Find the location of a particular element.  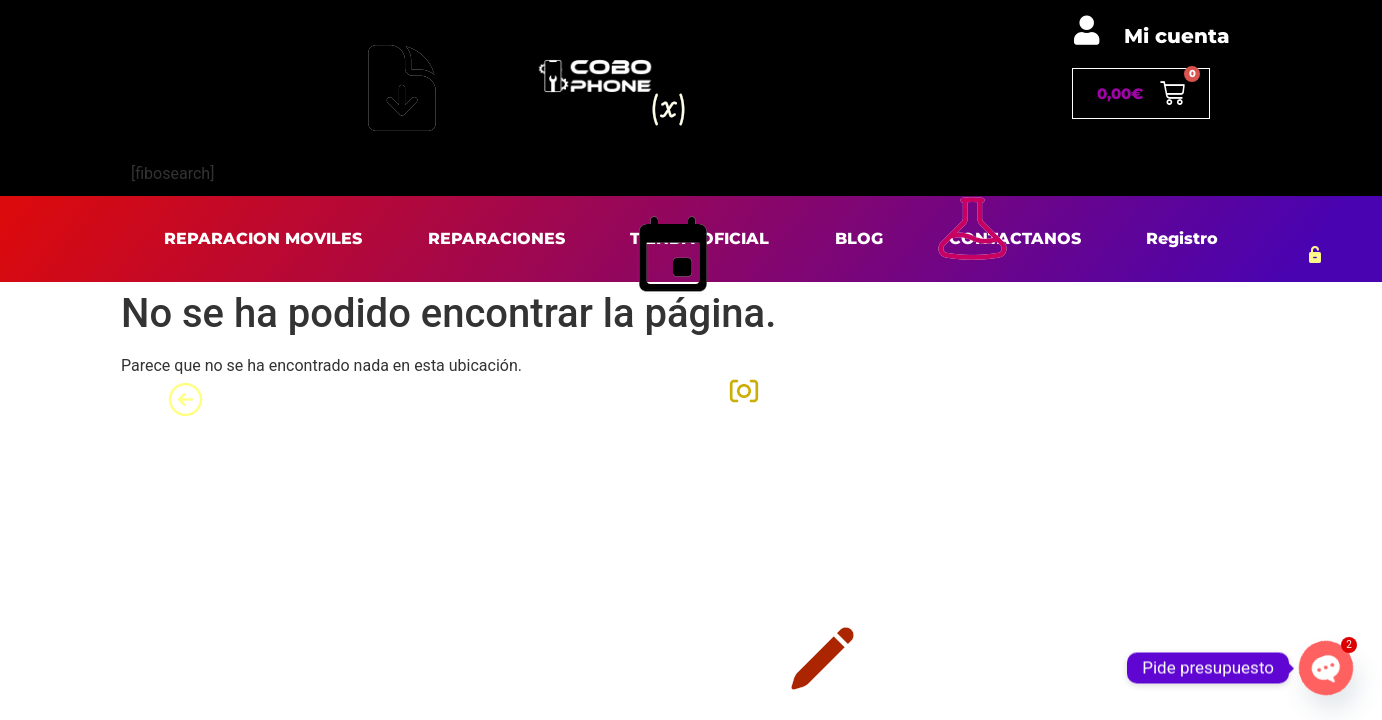

edit content or text is located at coordinates (822, 658).